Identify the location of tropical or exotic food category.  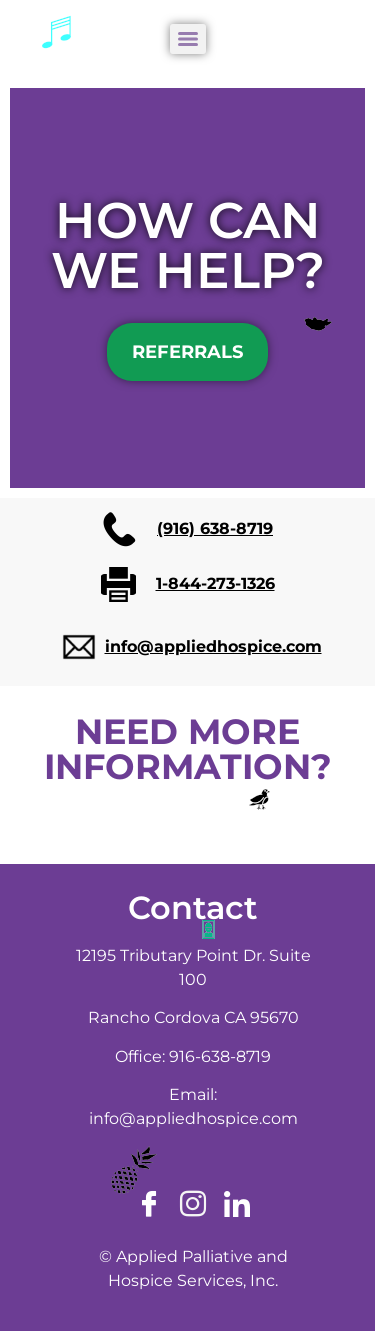
(135, 1170).